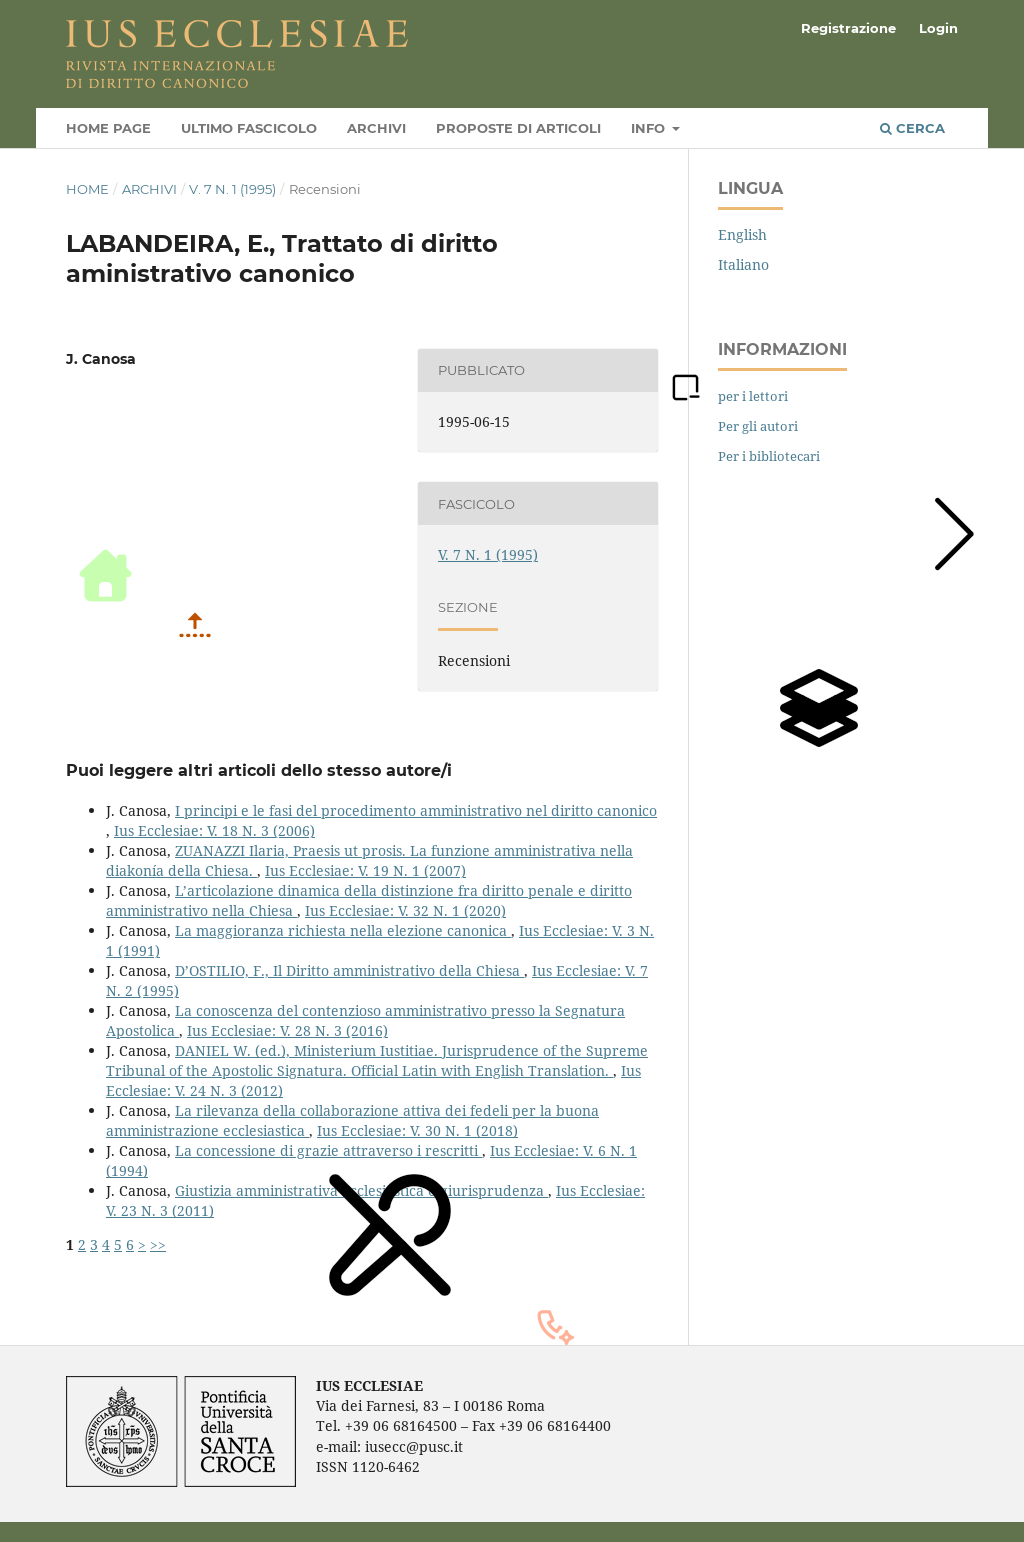 Image resolution: width=1024 pixels, height=1542 pixels. I want to click on collapse content upward, so click(195, 627).